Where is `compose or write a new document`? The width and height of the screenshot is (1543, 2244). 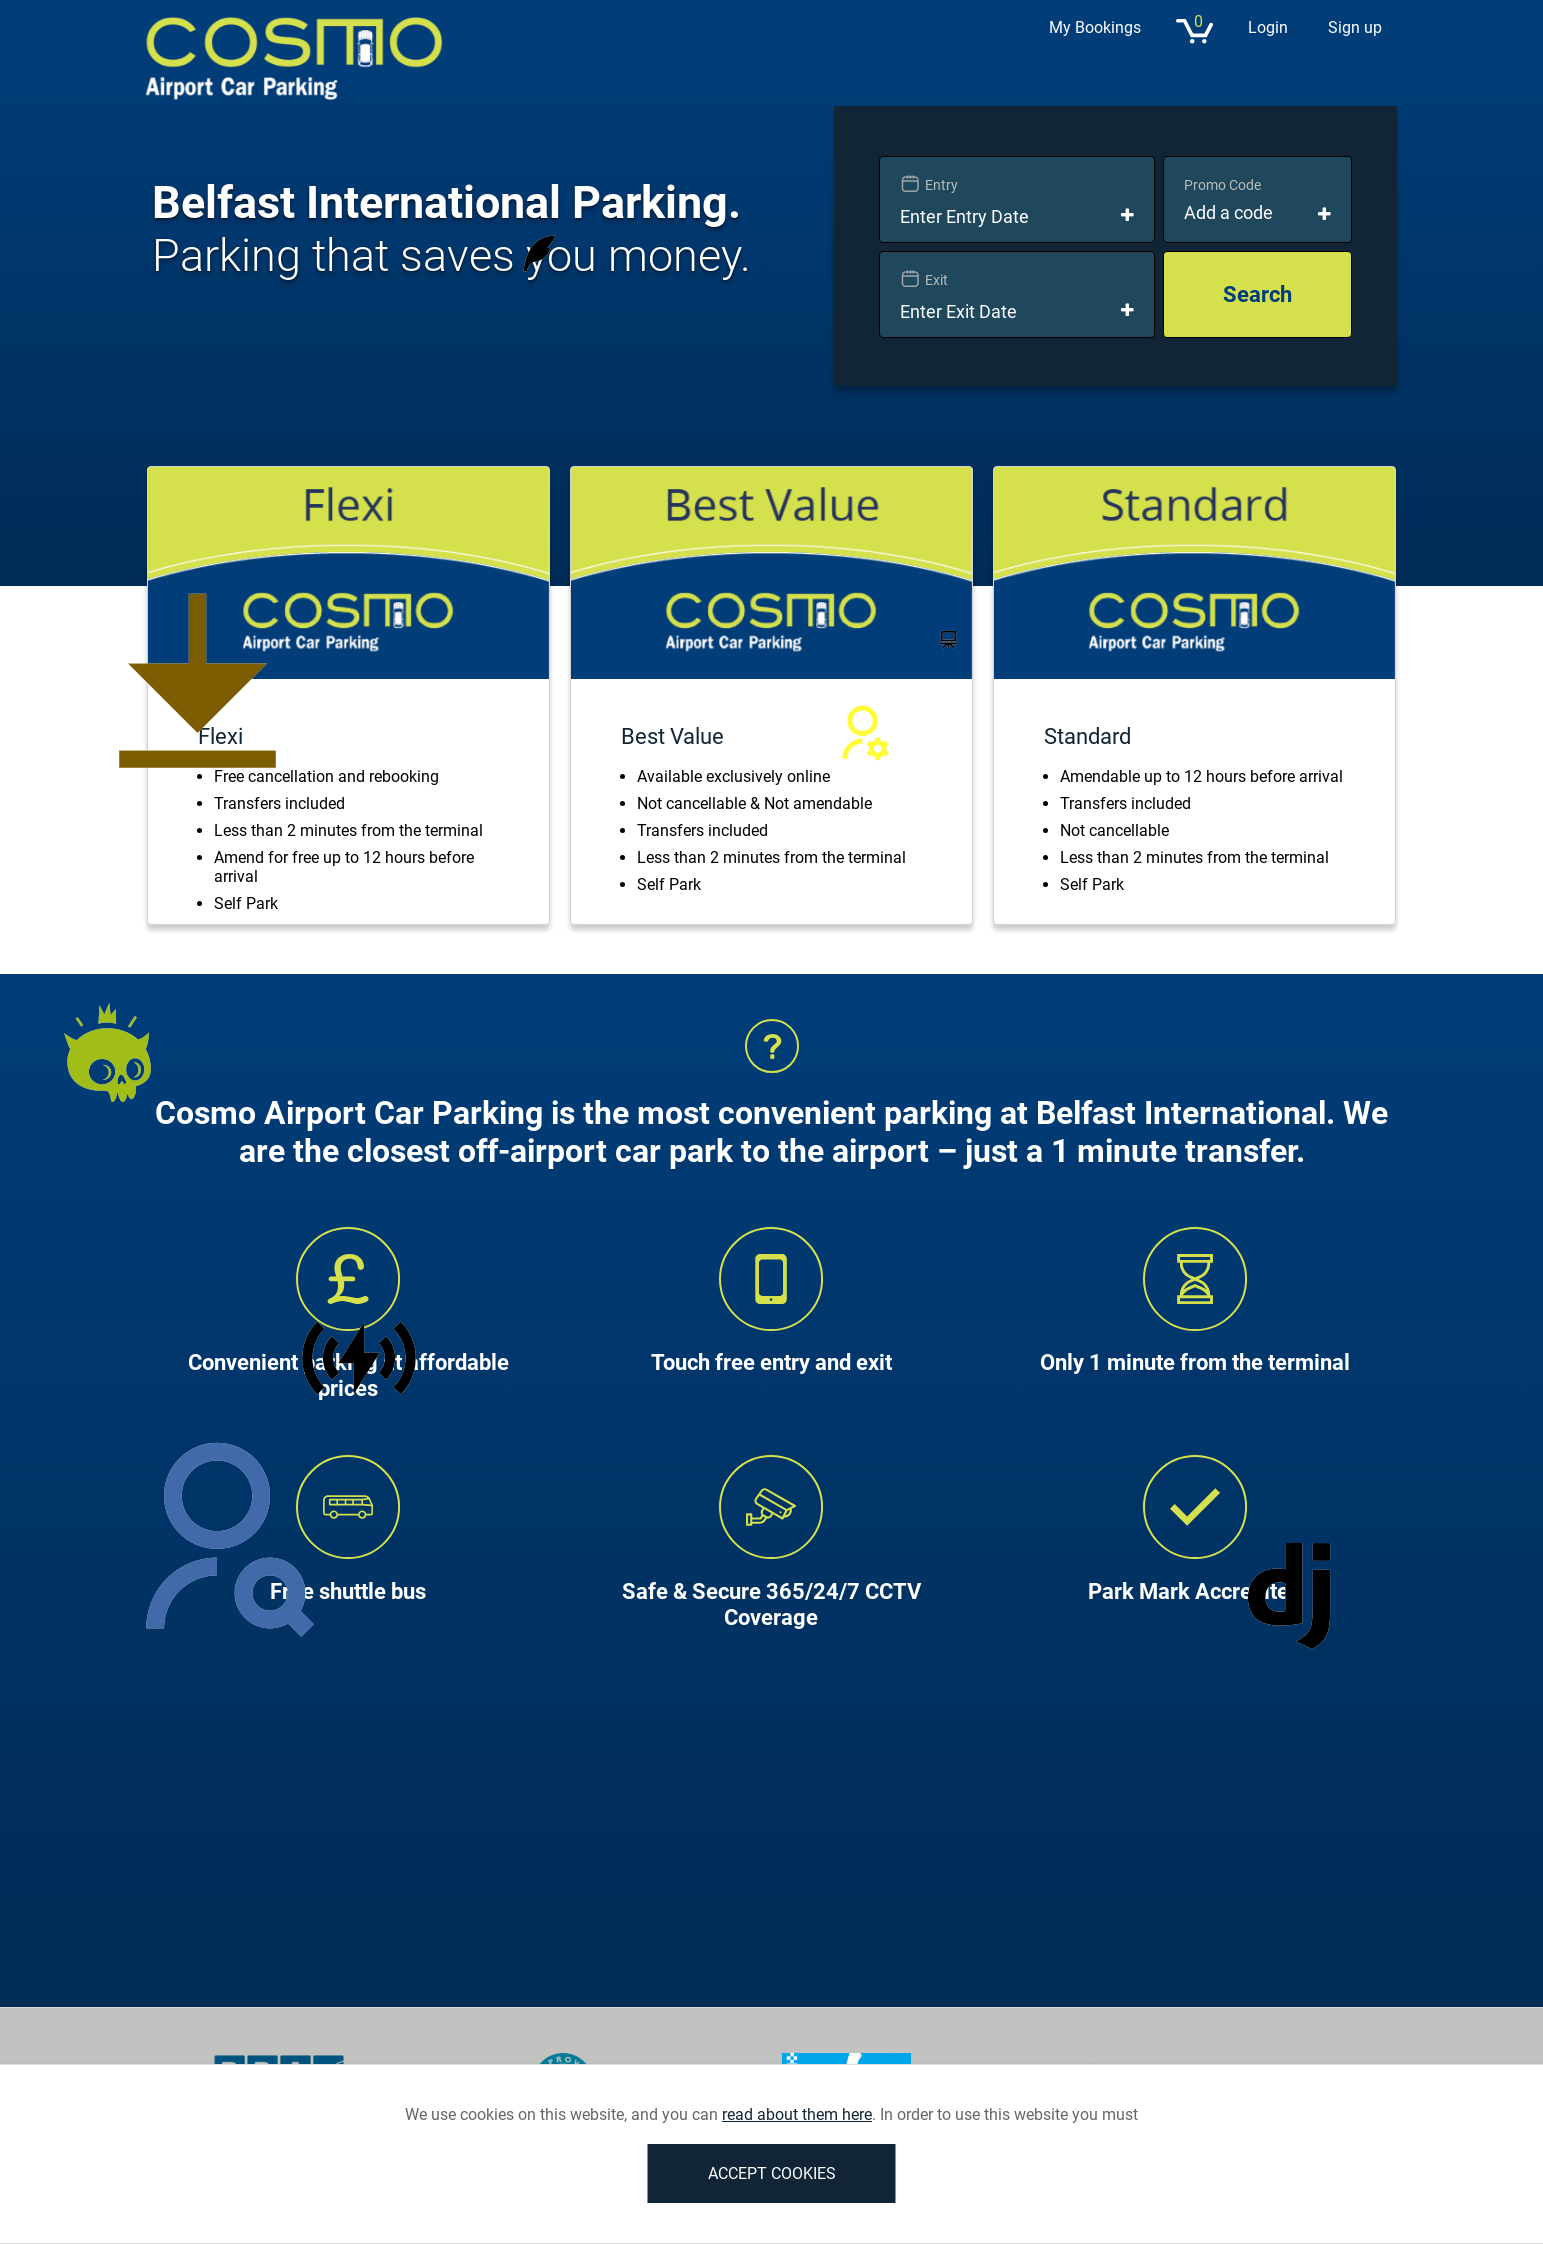 compose or write a new document is located at coordinates (539, 253).